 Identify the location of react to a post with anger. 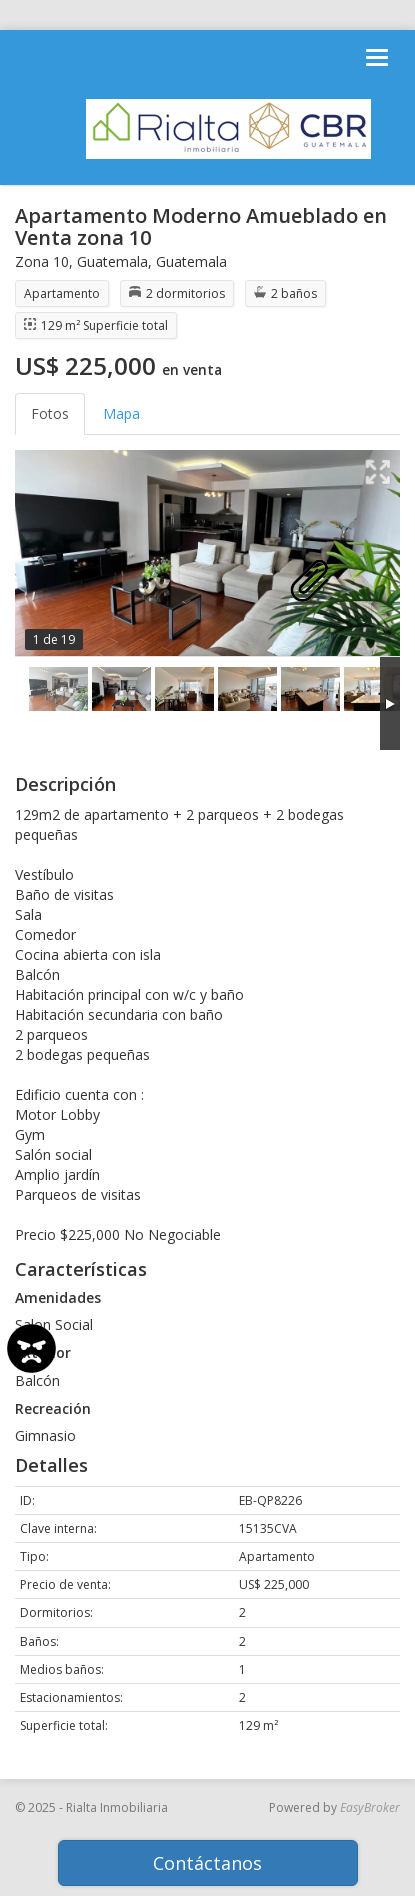
(31, 1348).